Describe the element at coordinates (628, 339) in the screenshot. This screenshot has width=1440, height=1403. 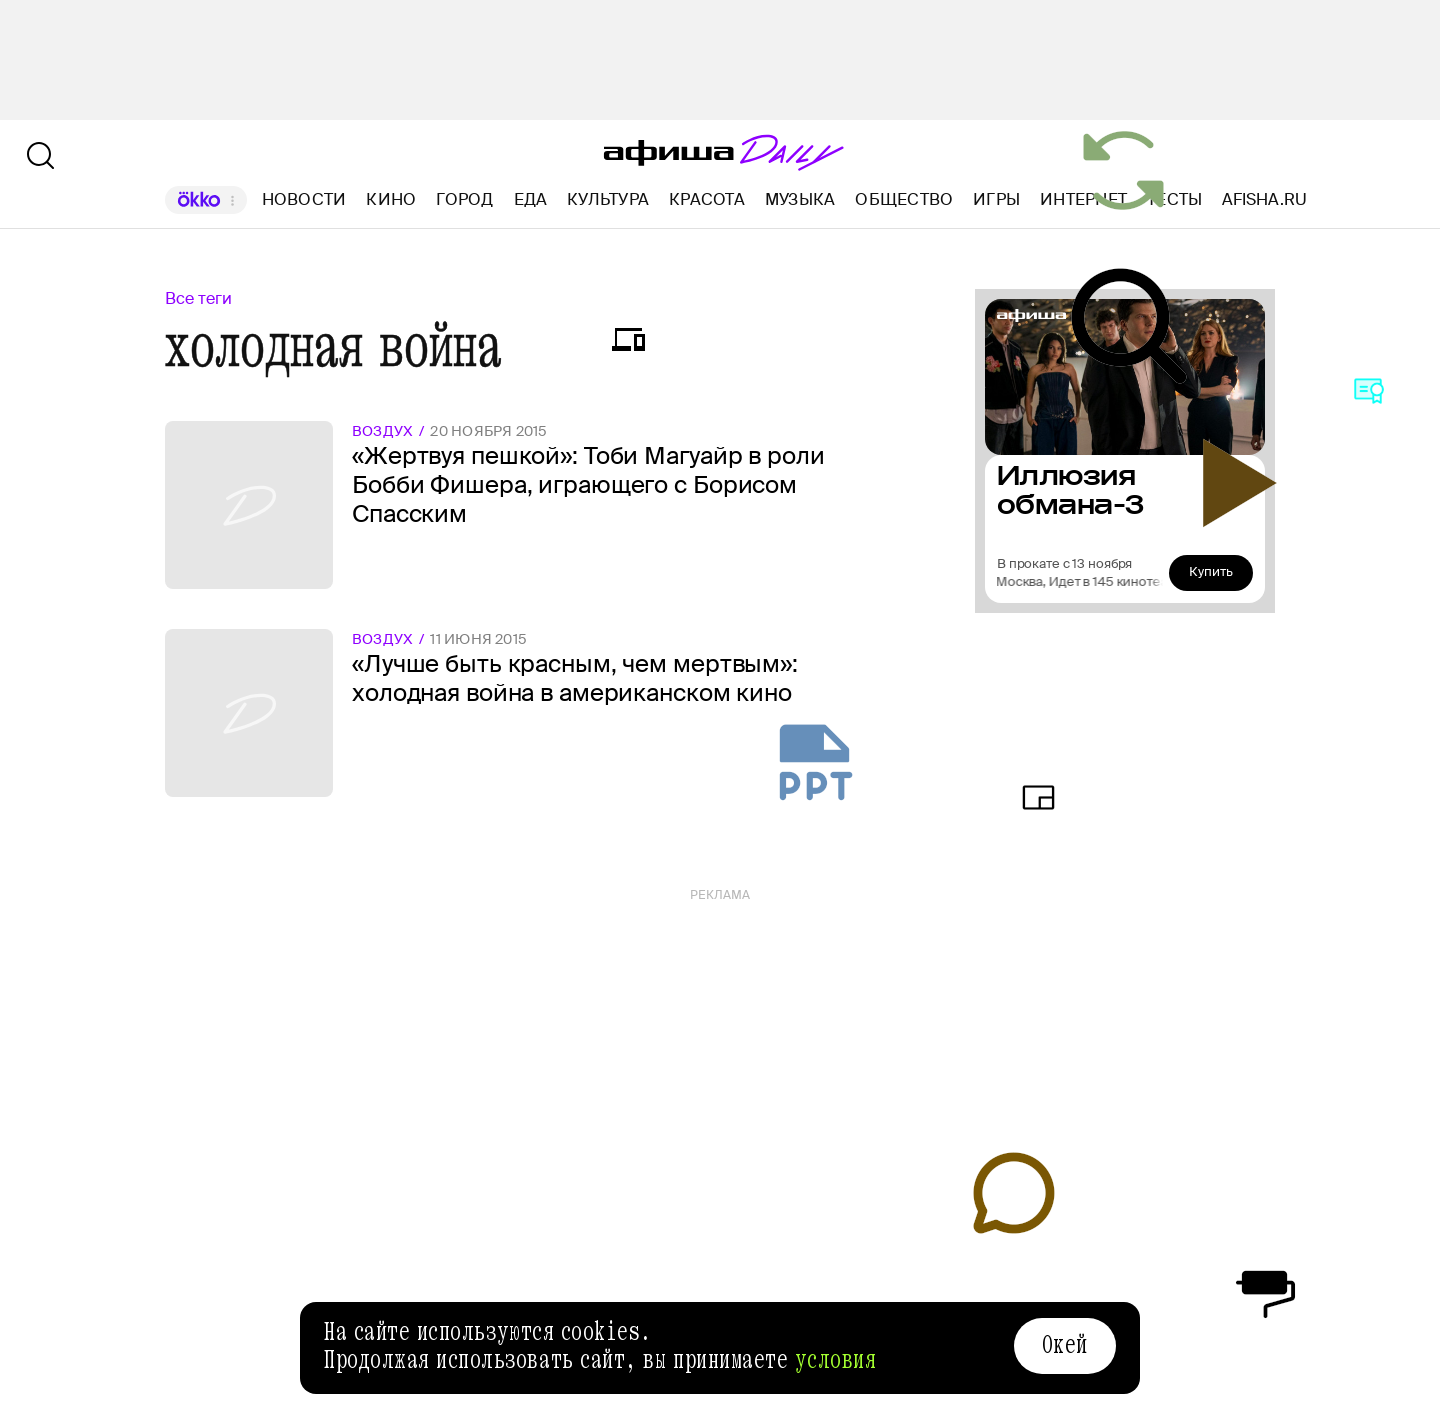
I see `connect phone to computer or tablet` at that location.